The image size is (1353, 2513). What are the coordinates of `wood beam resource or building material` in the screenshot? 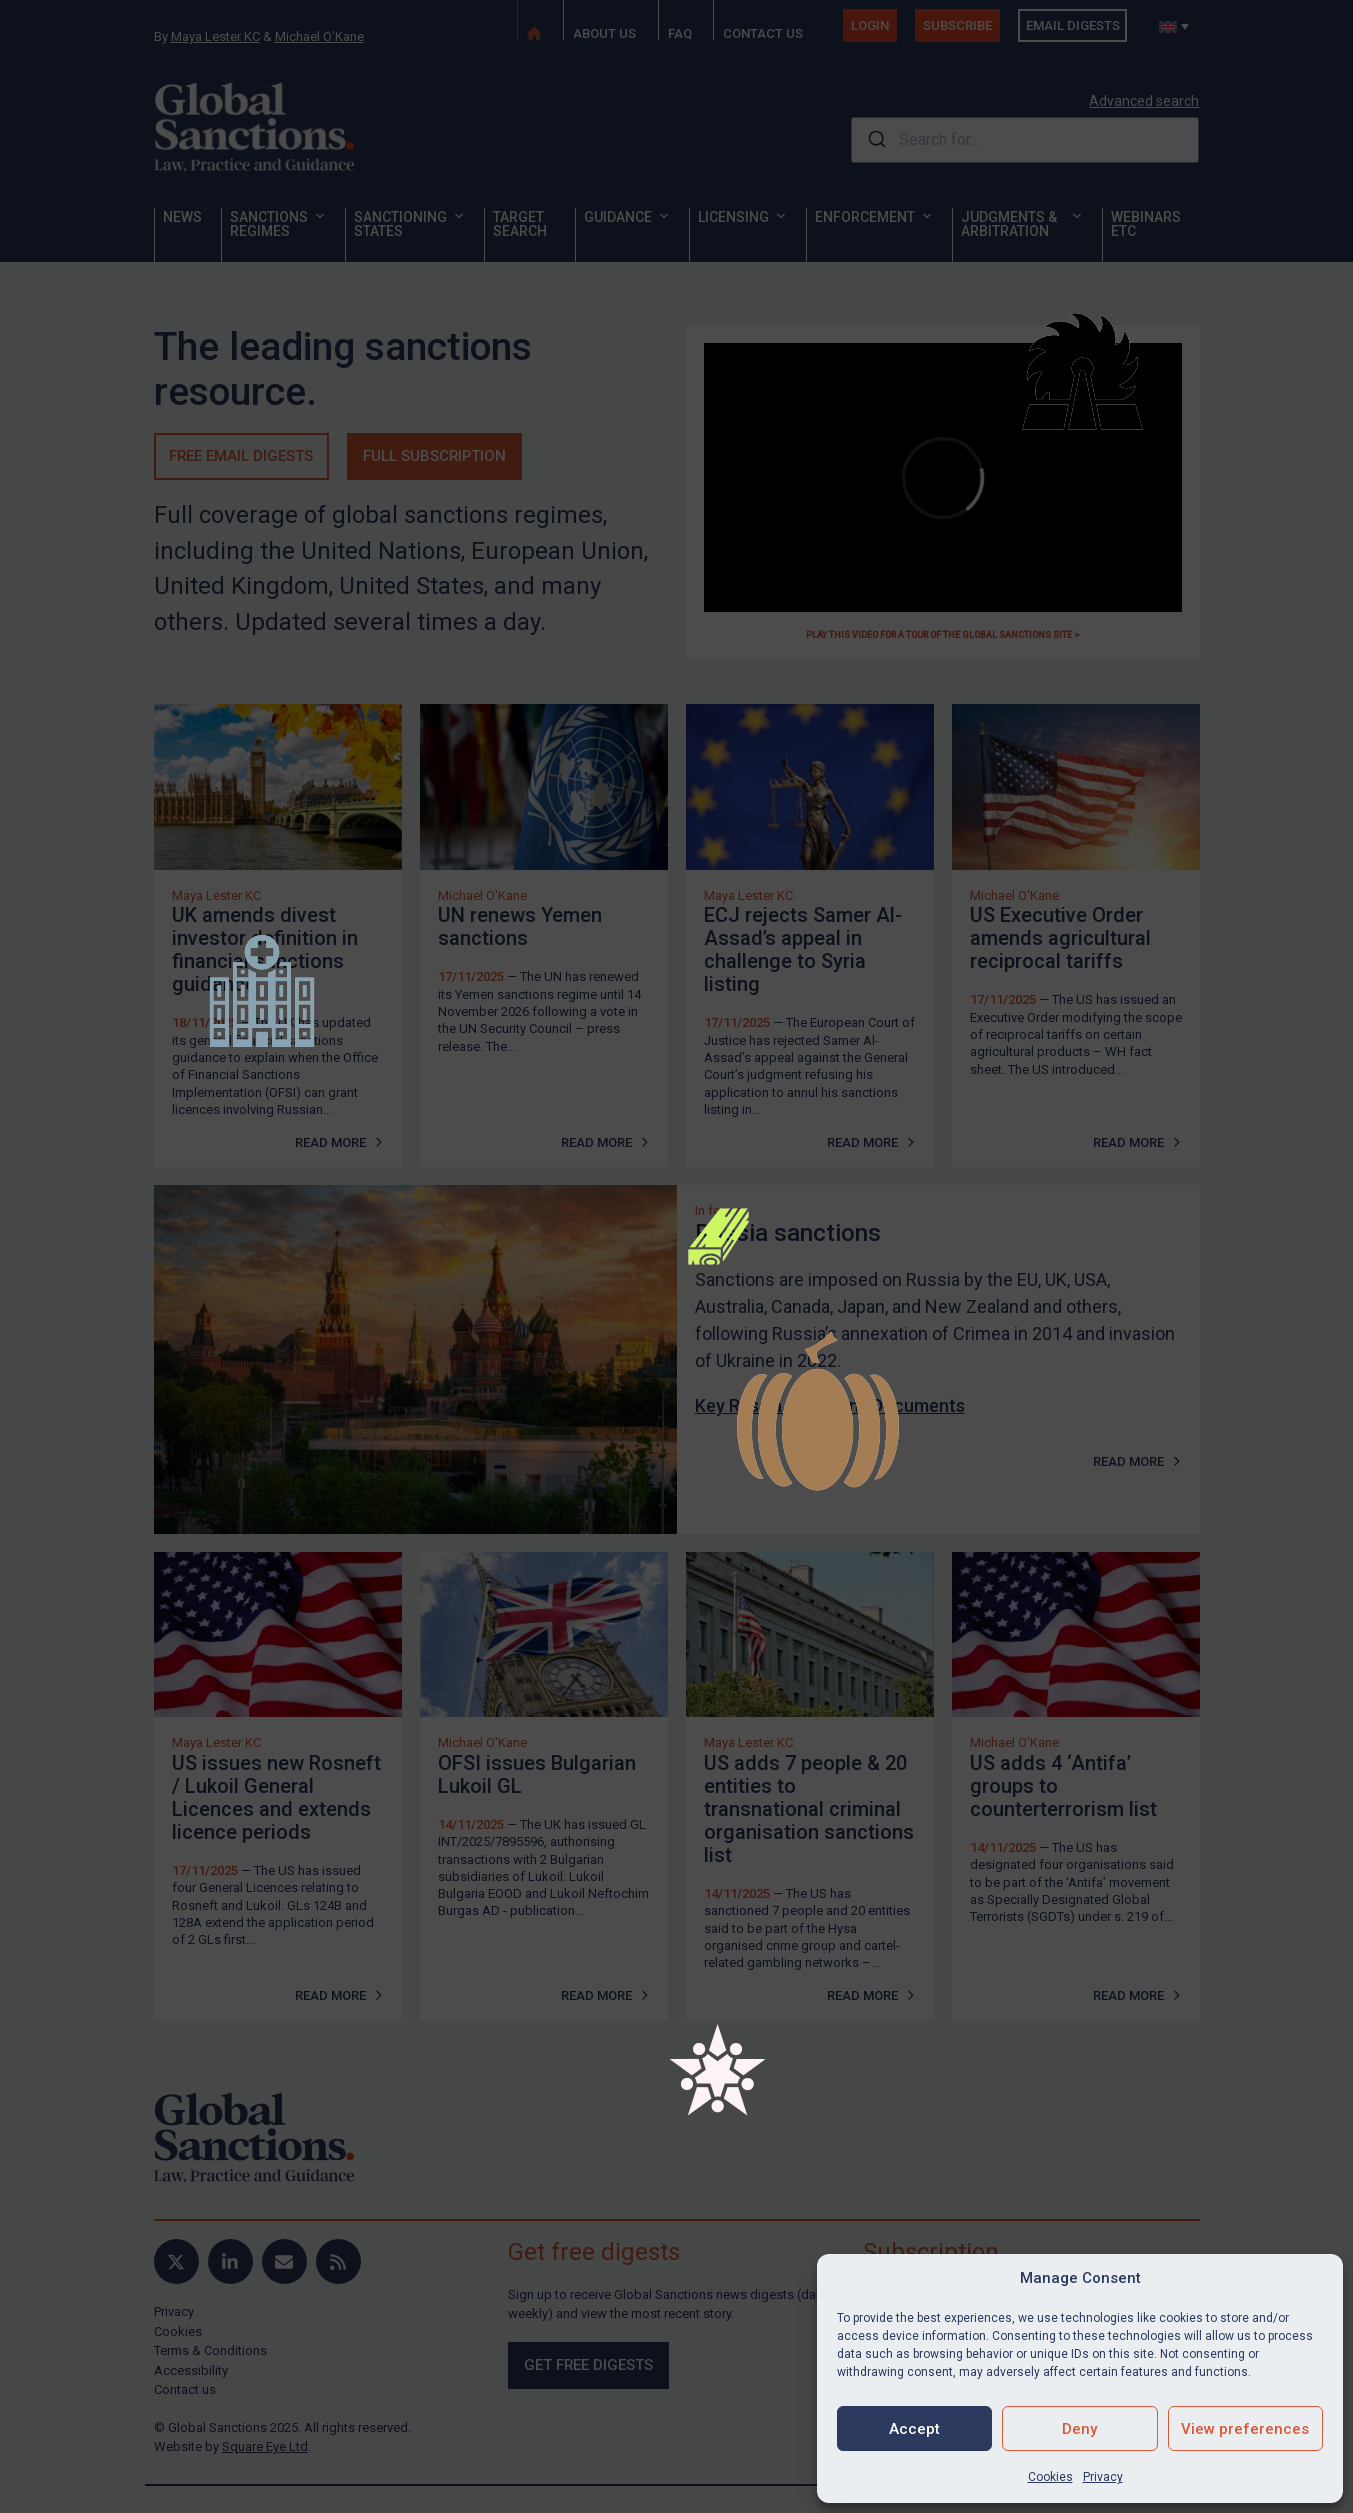 It's located at (718, 1236).